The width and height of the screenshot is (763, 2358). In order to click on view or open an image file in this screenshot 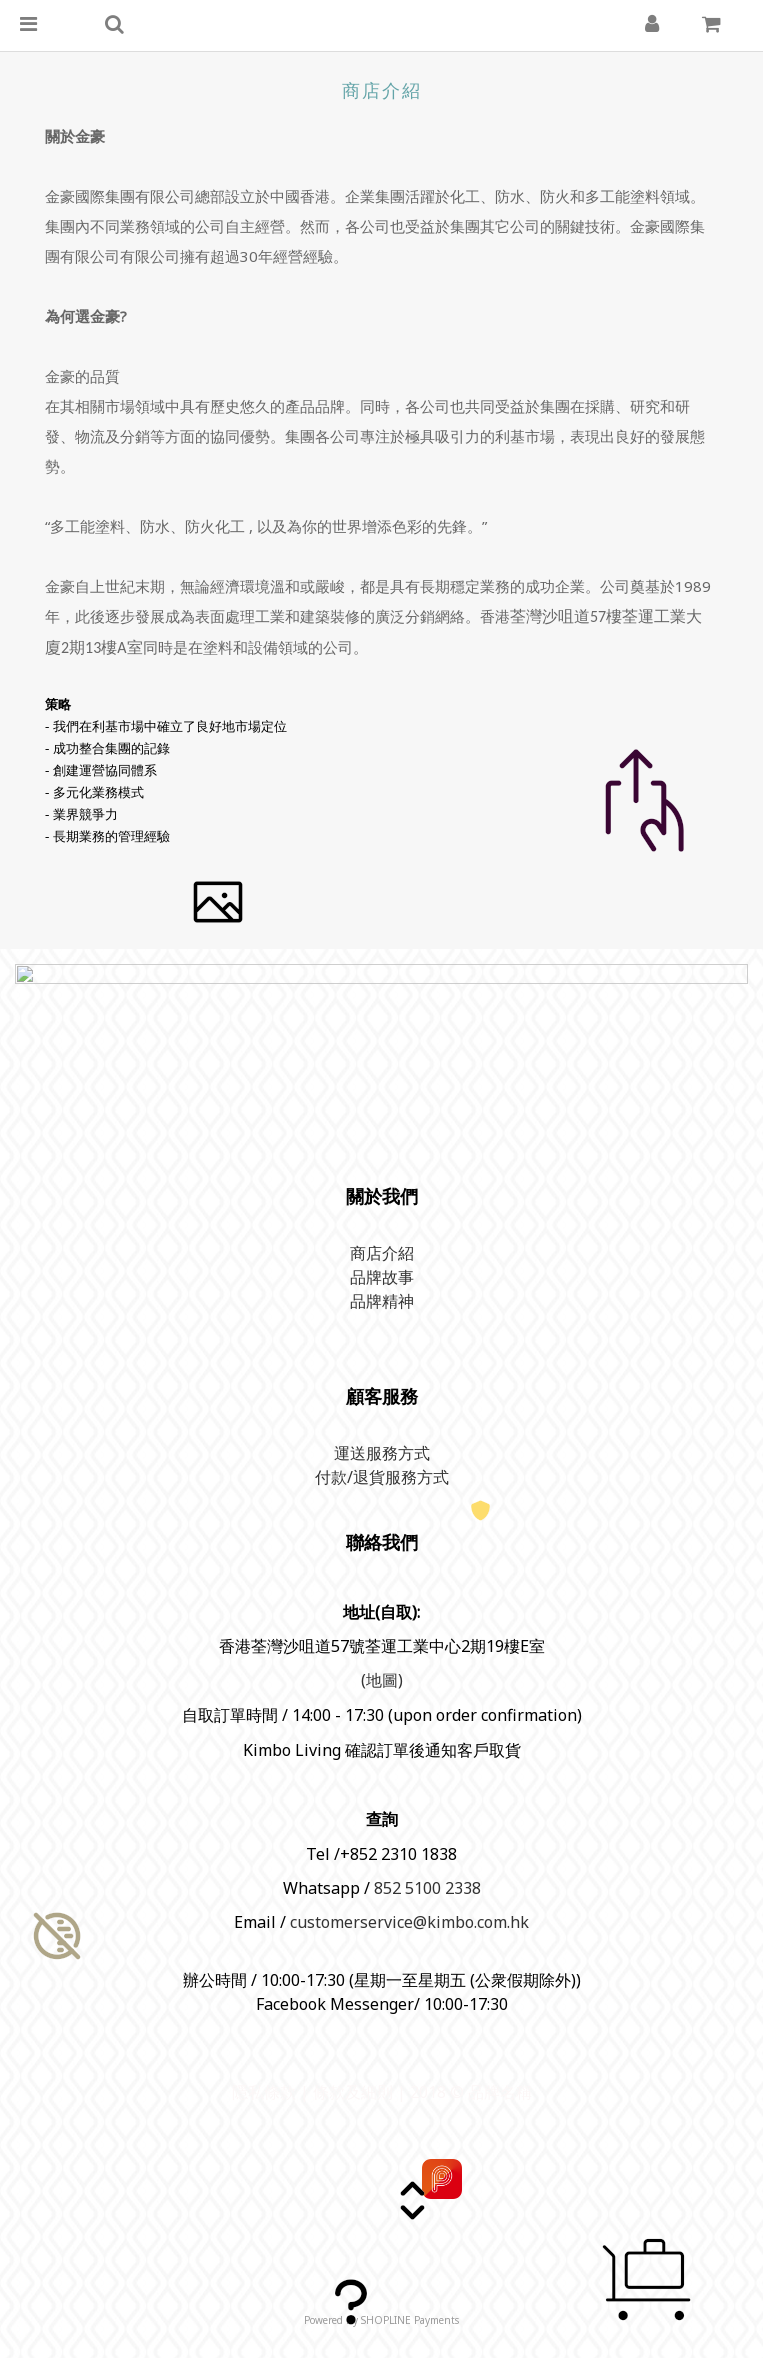, I will do `click(218, 902)`.